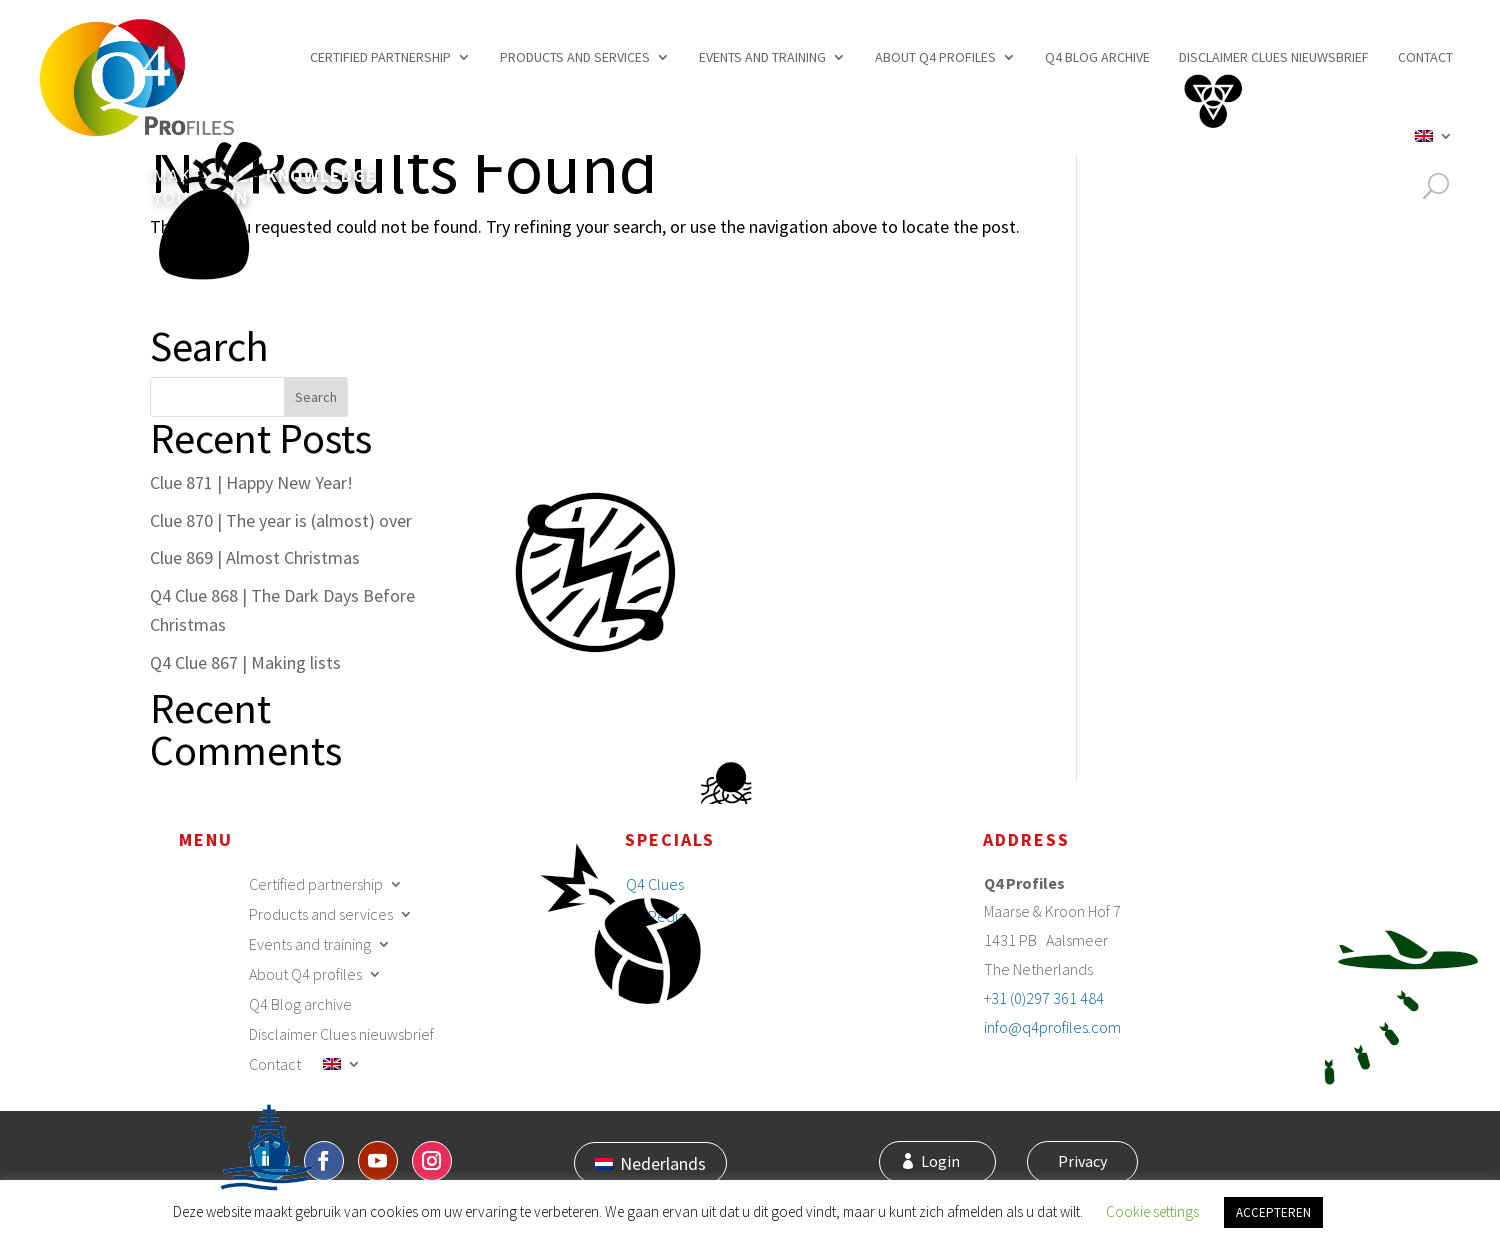  Describe the element at coordinates (1400, 1007) in the screenshot. I see `activate area-of-effect attack ability` at that location.